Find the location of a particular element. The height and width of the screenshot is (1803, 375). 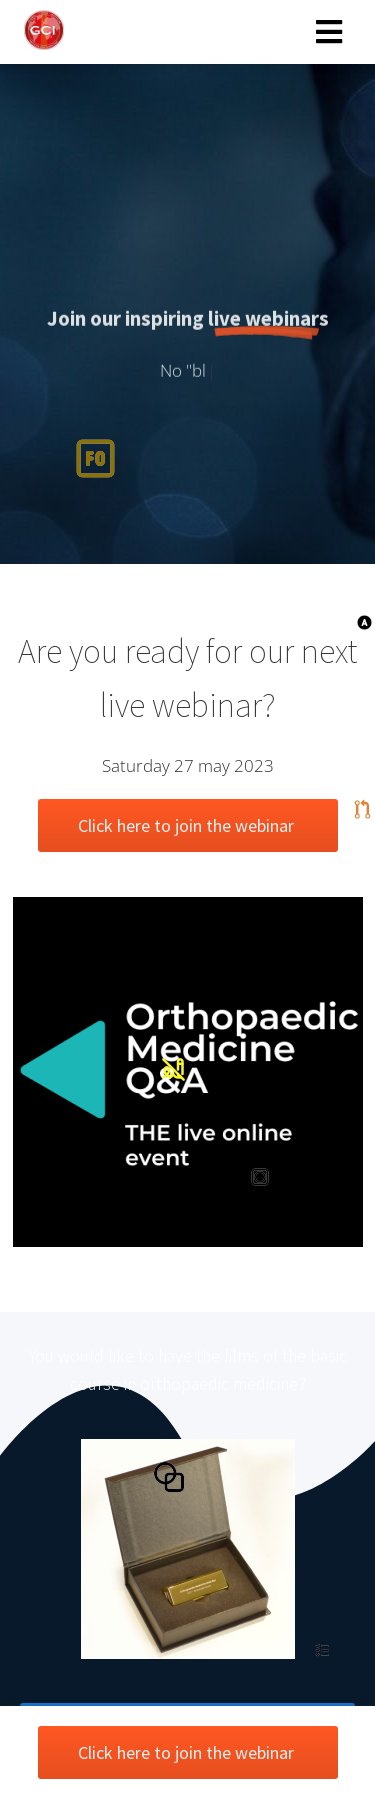

view completed tasks is located at coordinates (322, 1650).